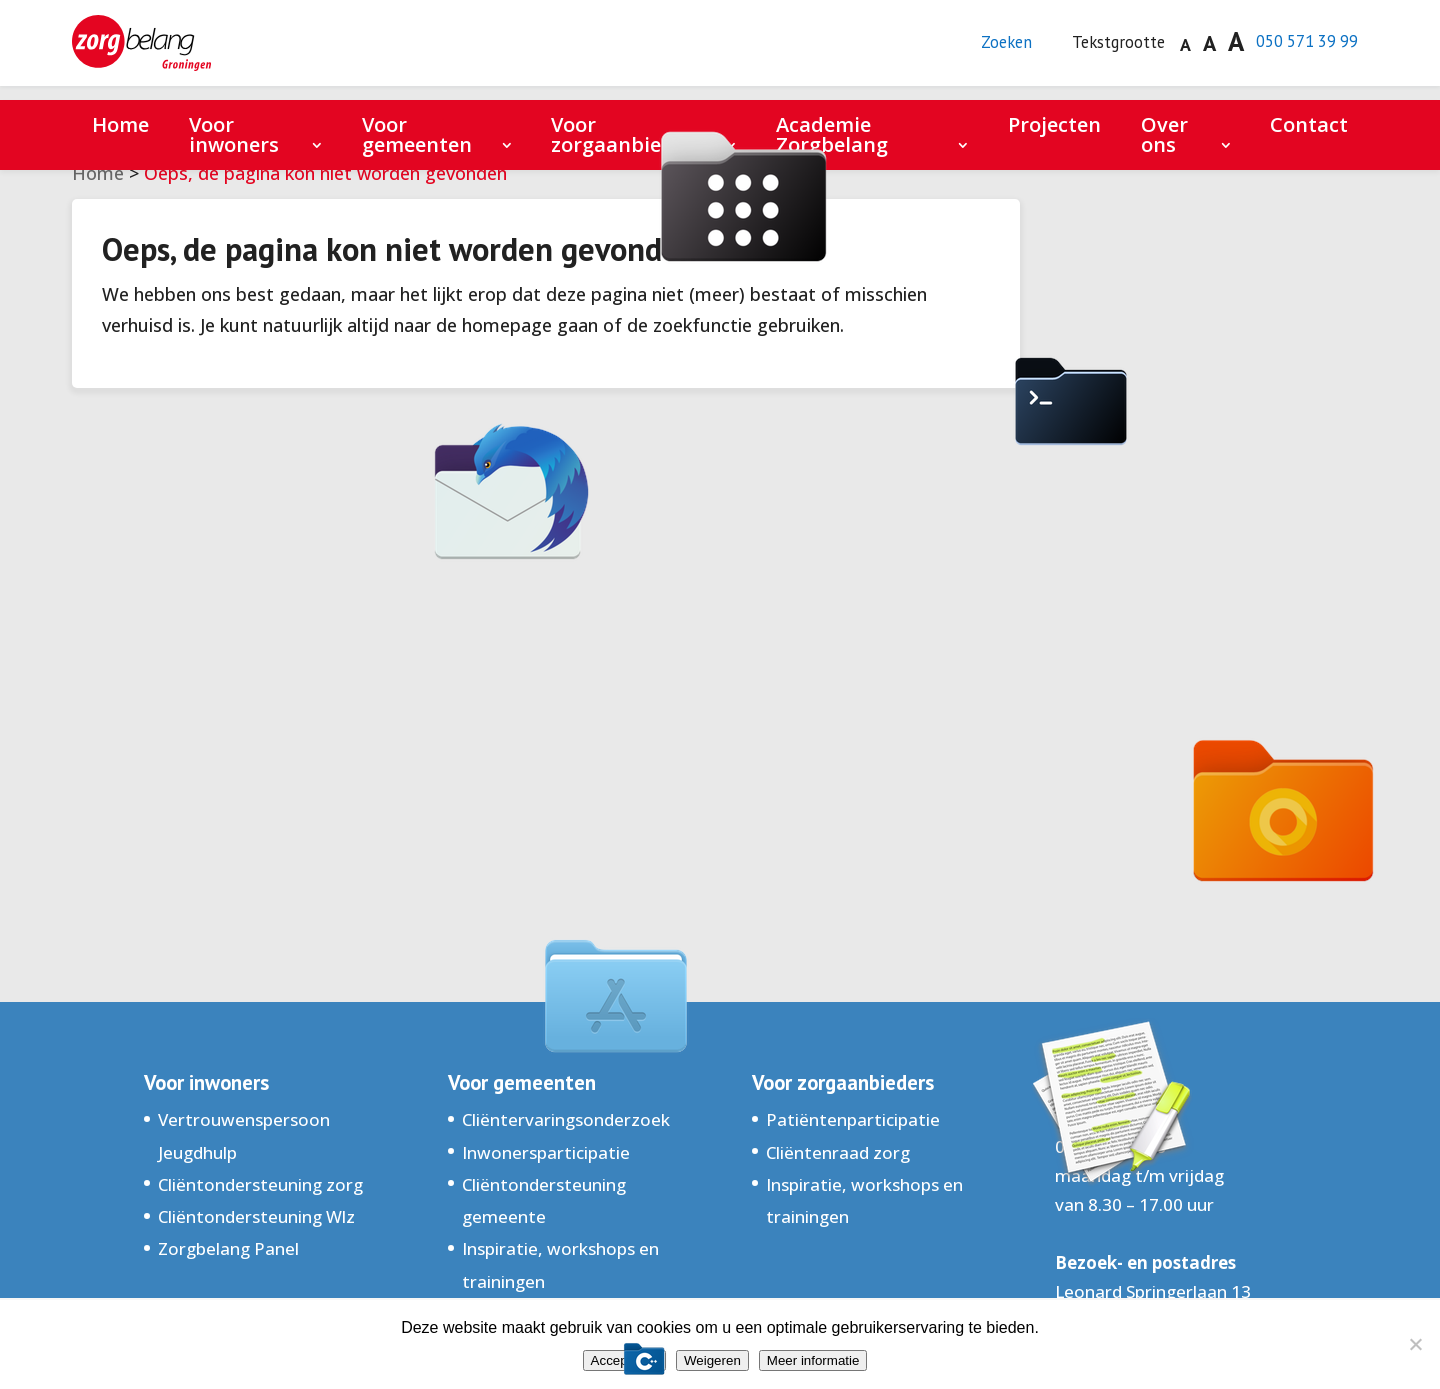  Describe the element at coordinates (1282, 815) in the screenshot. I see `open android oreo system folder` at that location.